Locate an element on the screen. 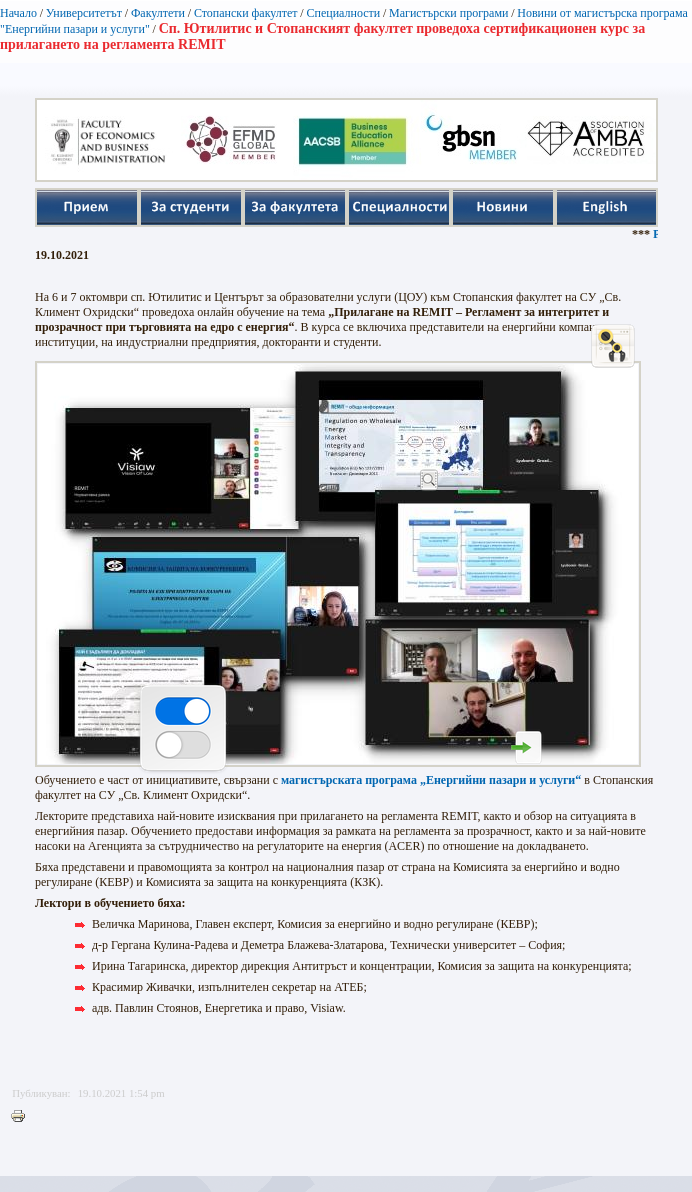  open system log viewer is located at coordinates (429, 480).